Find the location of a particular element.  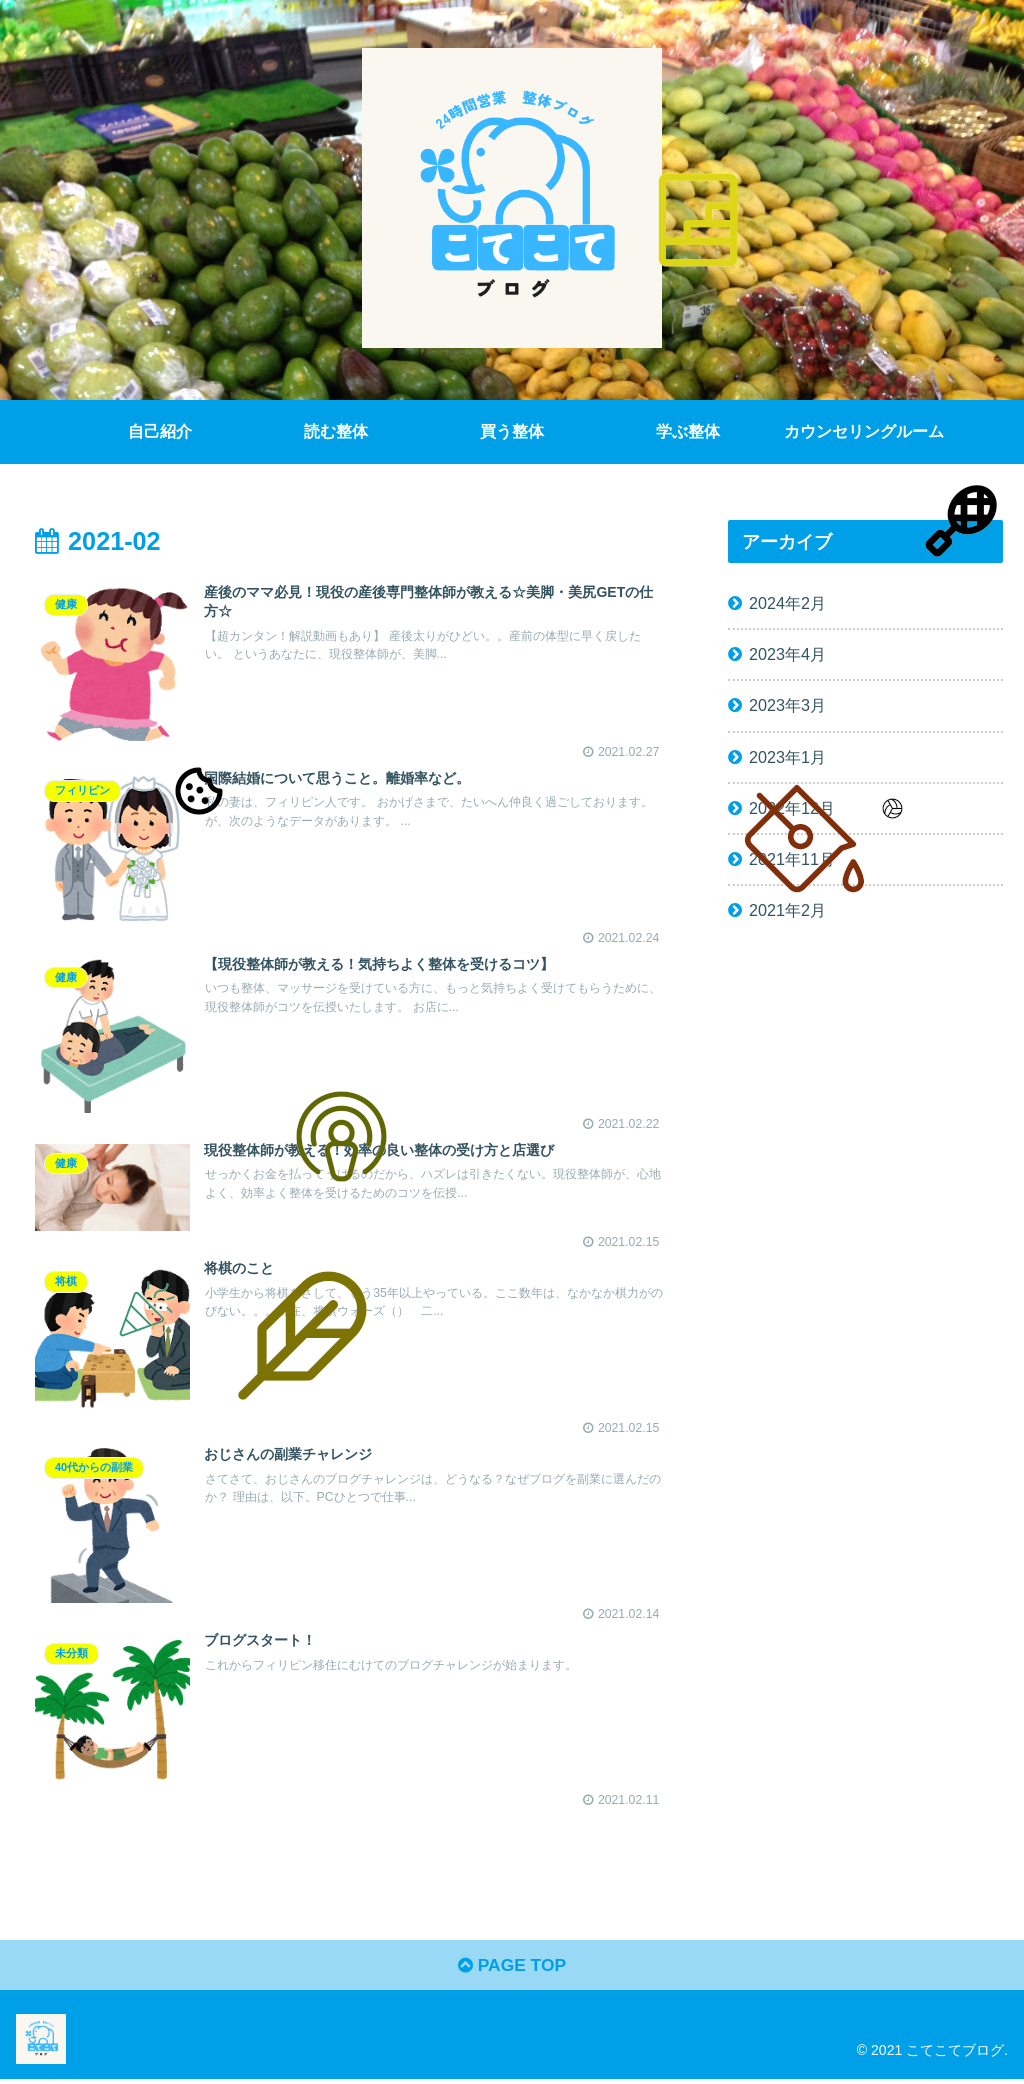

open apple podcasts is located at coordinates (341, 1136).